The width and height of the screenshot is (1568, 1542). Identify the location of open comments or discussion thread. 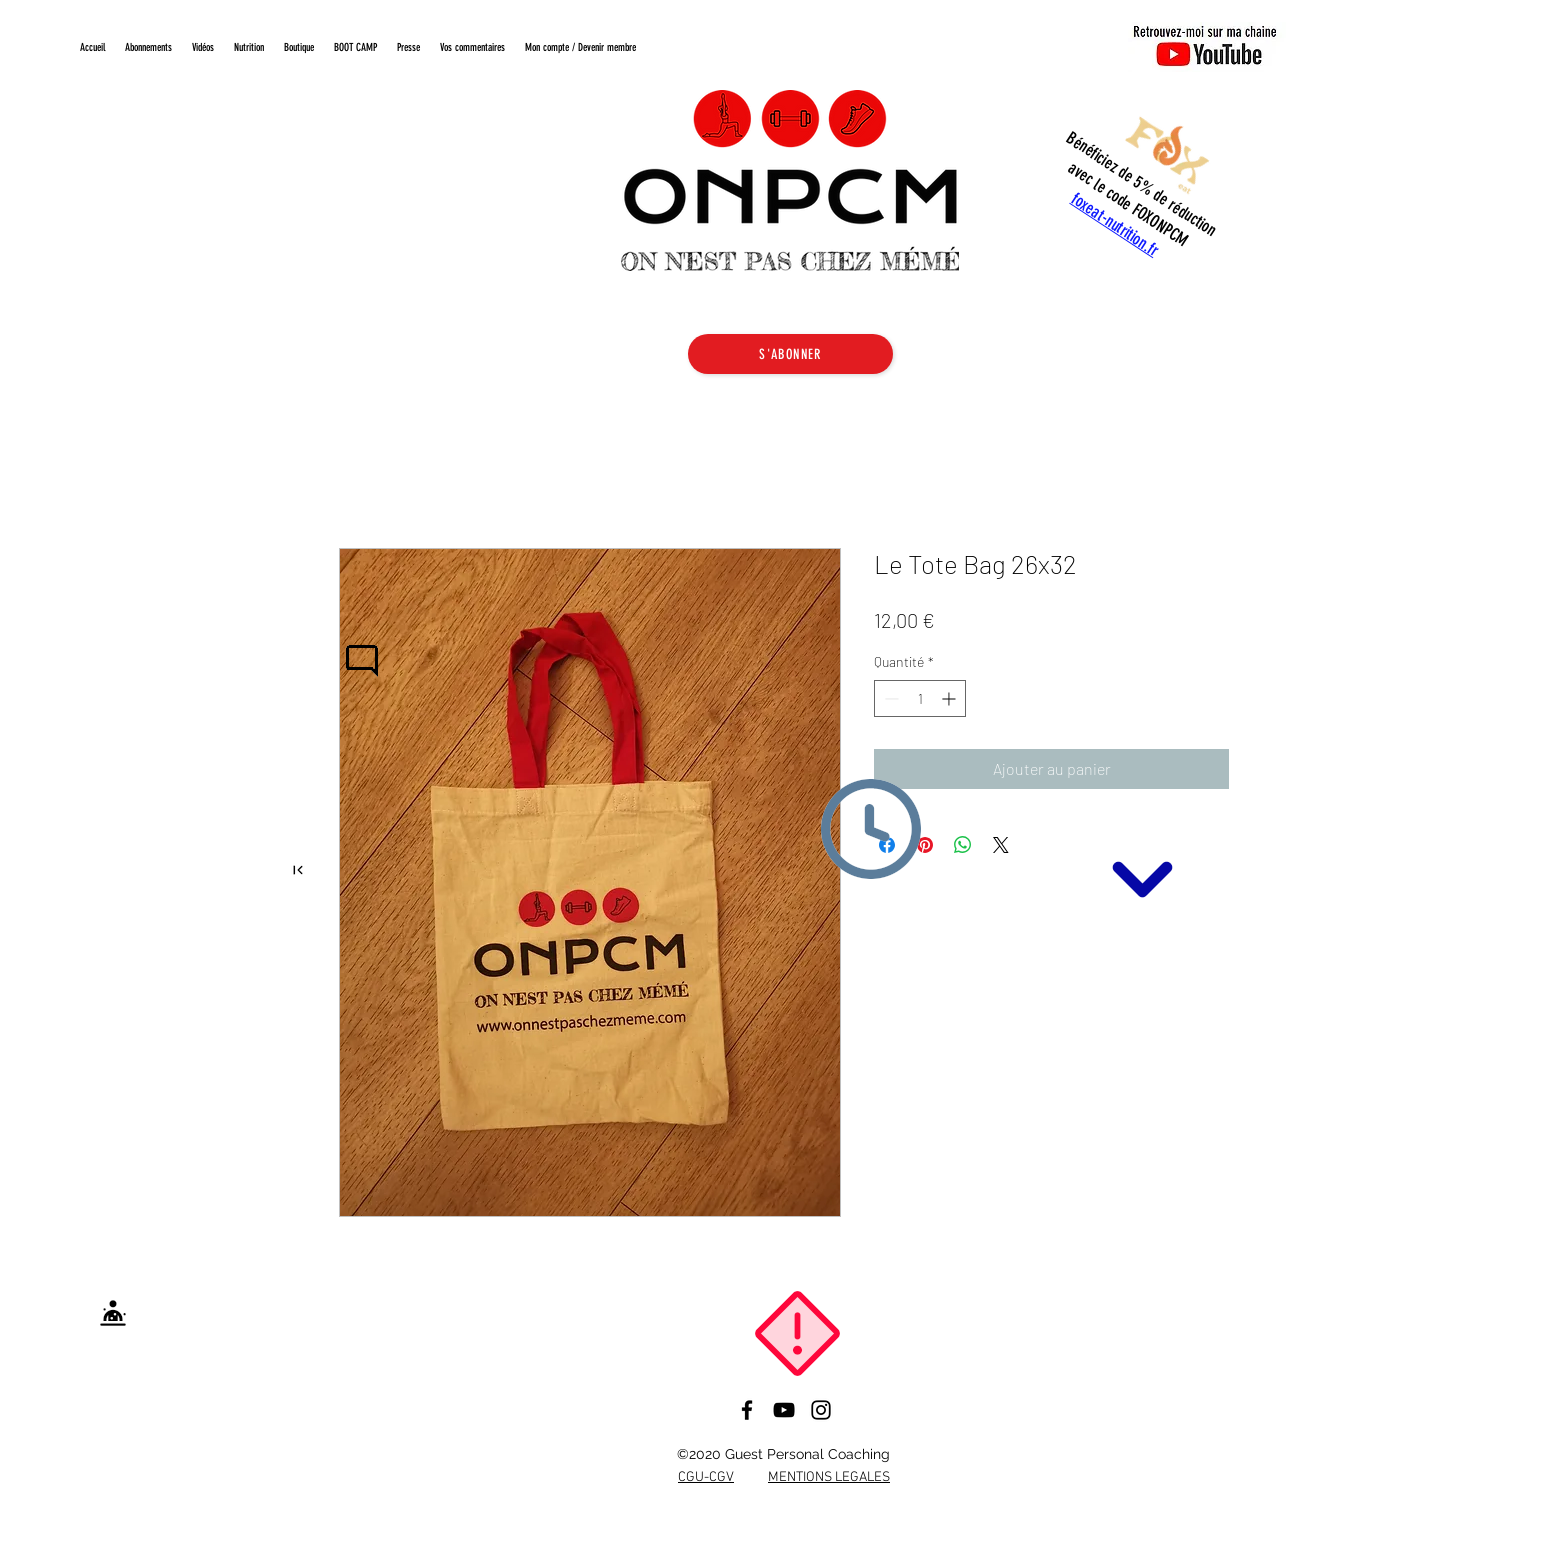
(362, 661).